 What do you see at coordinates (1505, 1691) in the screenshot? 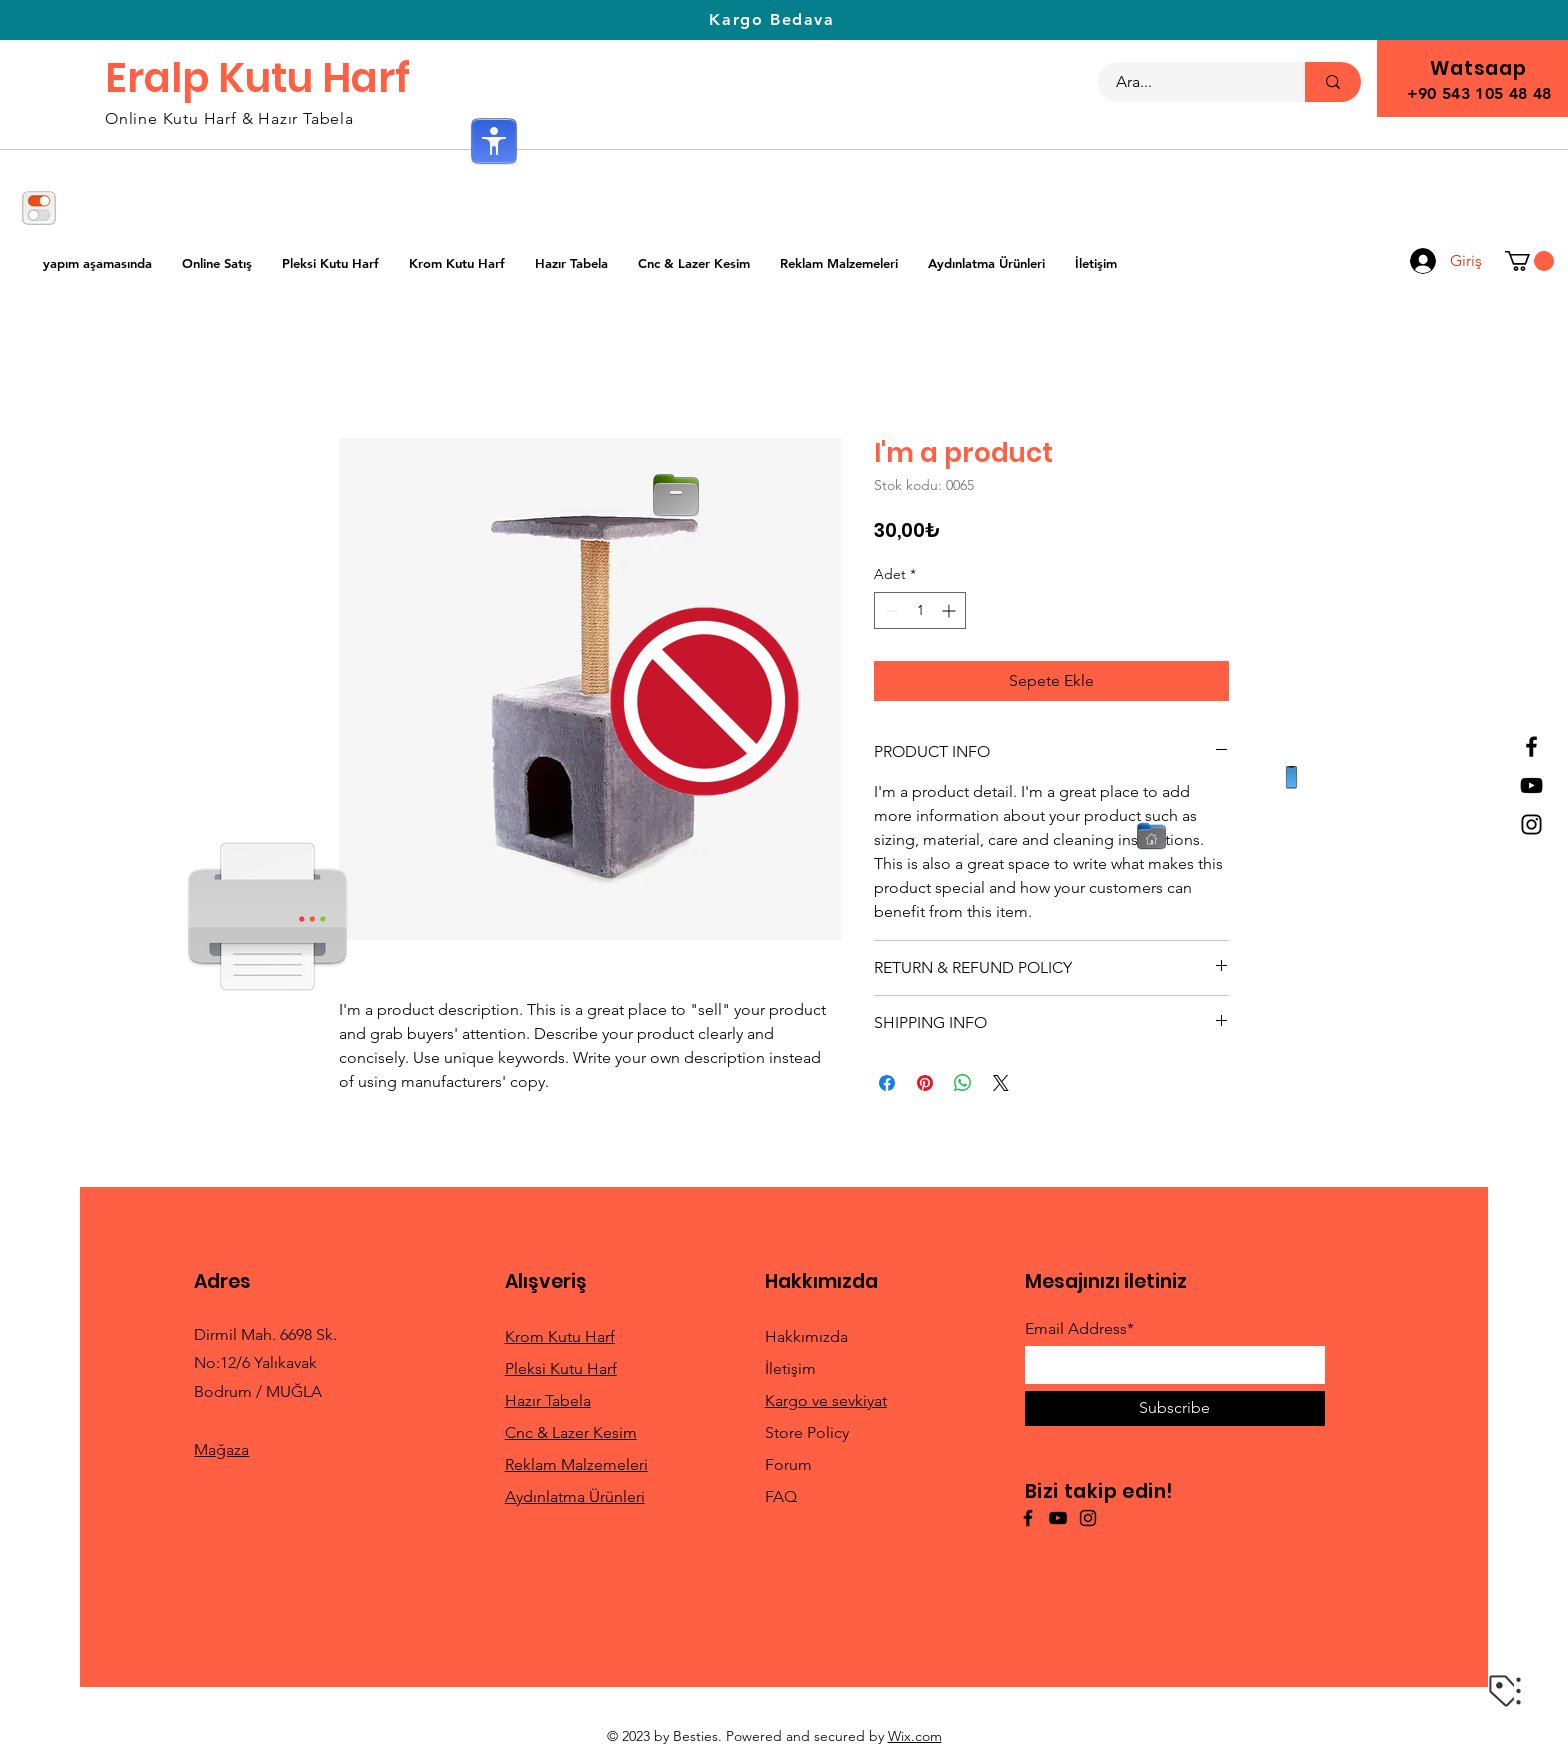
I see `view or manage music tags` at bounding box center [1505, 1691].